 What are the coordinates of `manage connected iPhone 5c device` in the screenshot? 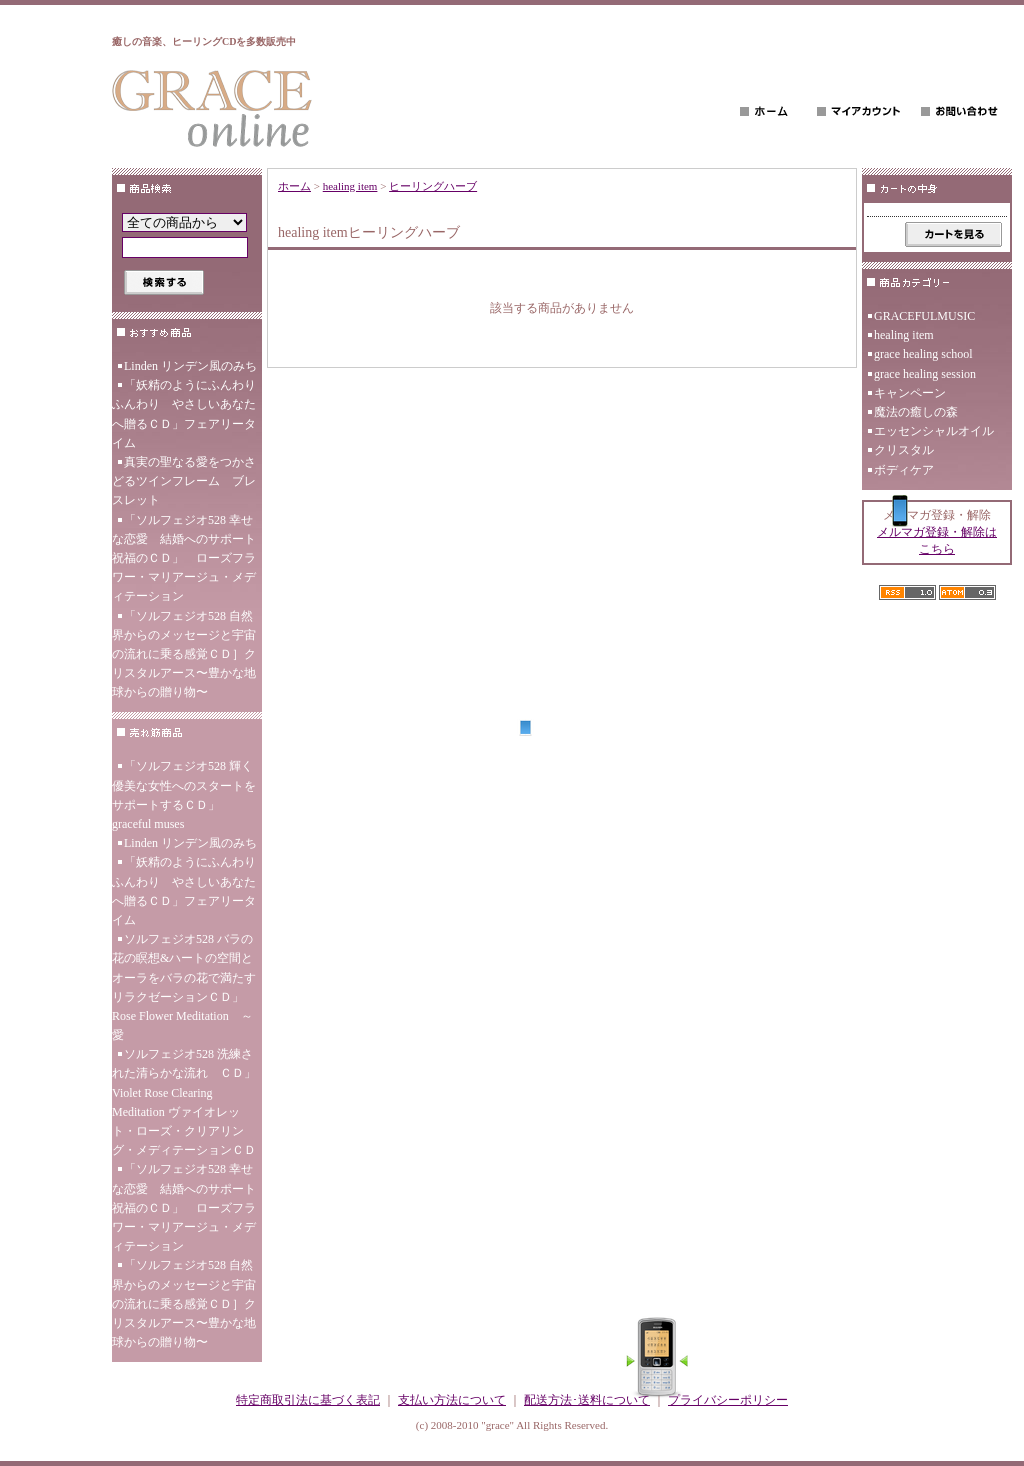 It's located at (900, 511).